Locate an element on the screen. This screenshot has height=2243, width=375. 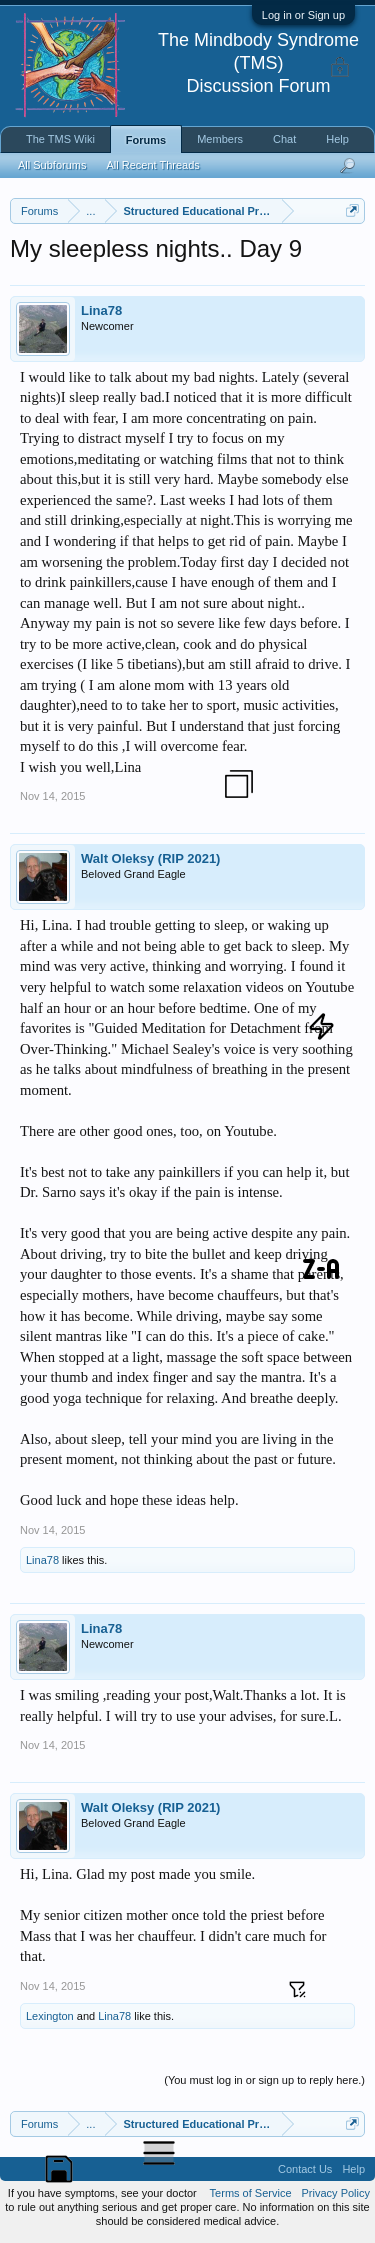
filter results by discounted items is located at coordinates (297, 1989).